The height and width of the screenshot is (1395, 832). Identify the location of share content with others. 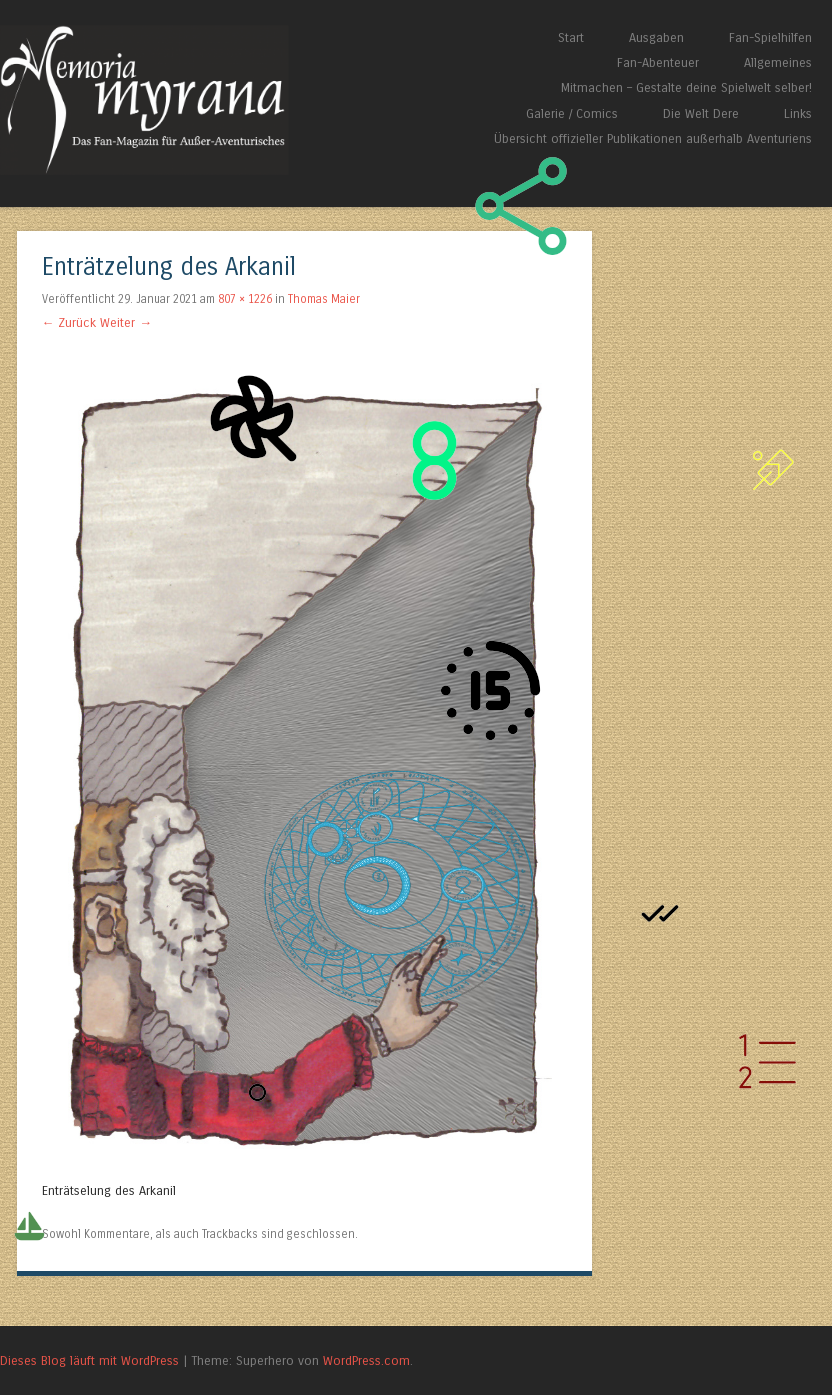
(521, 206).